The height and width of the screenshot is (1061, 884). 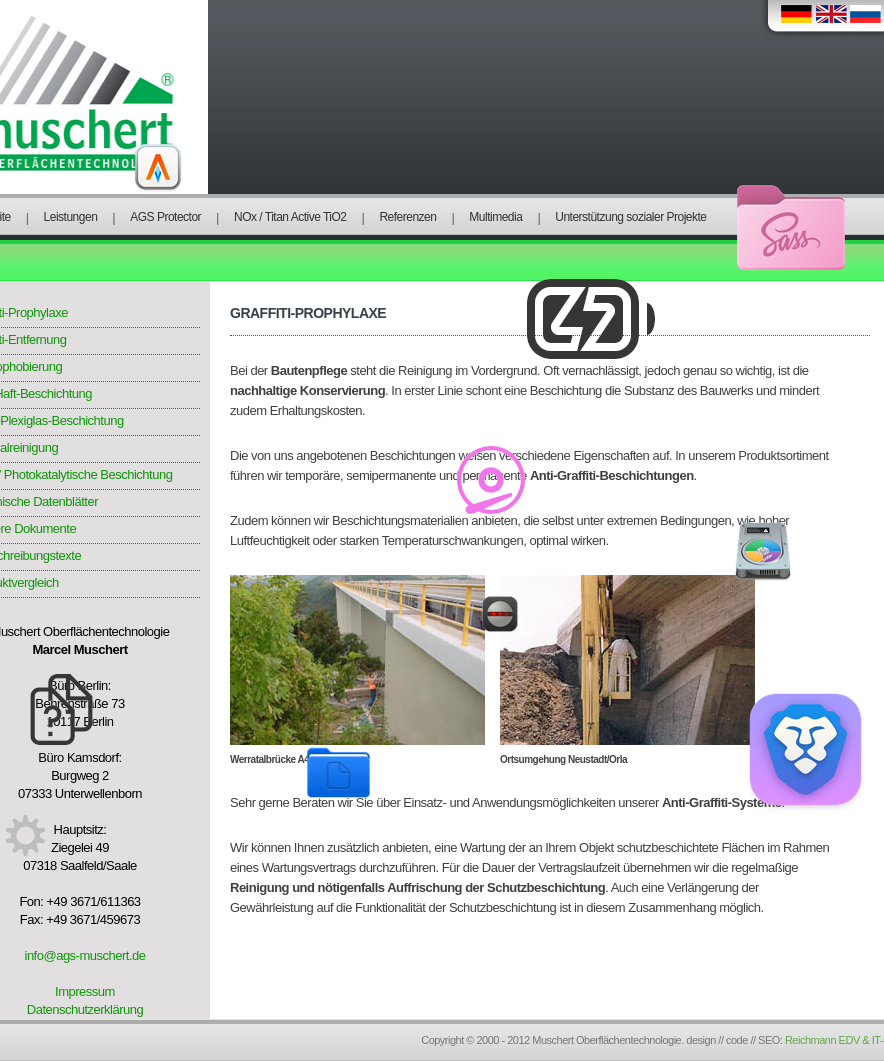 I want to click on open your documents folder, so click(x=338, y=772).